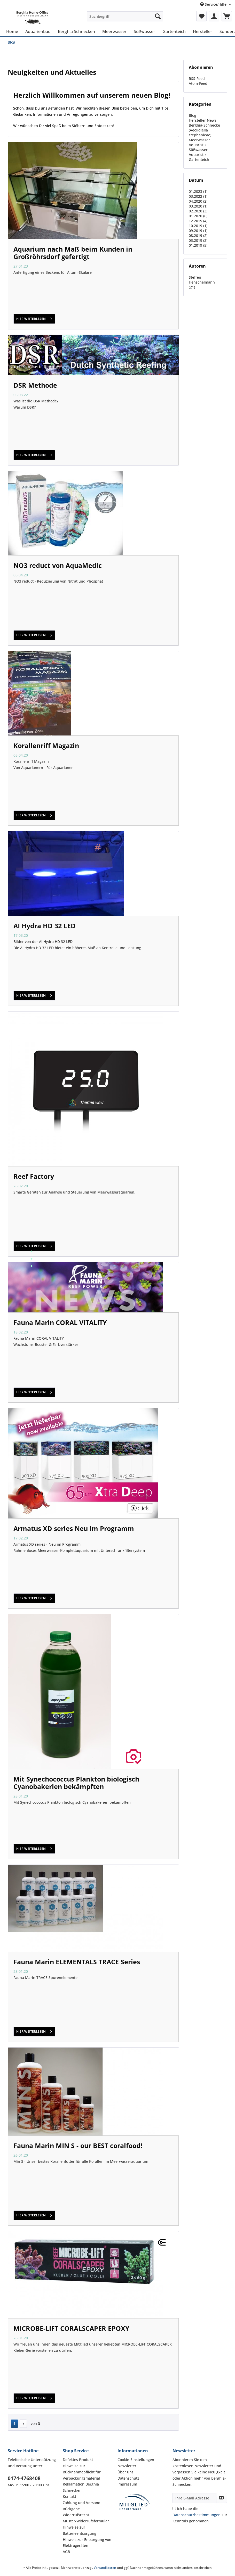 Image resolution: width=235 pixels, height=2576 pixels. I want to click on photo successfully uploaded or verified, so click(134, 1756).